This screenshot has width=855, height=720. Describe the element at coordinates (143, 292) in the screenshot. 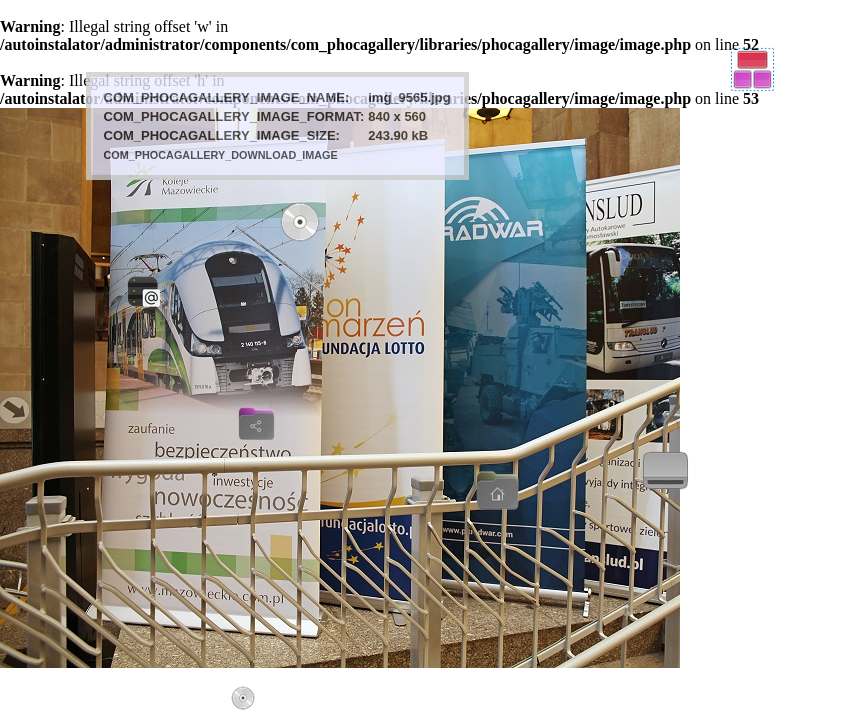

I see `configure DNS server settings` at that location.